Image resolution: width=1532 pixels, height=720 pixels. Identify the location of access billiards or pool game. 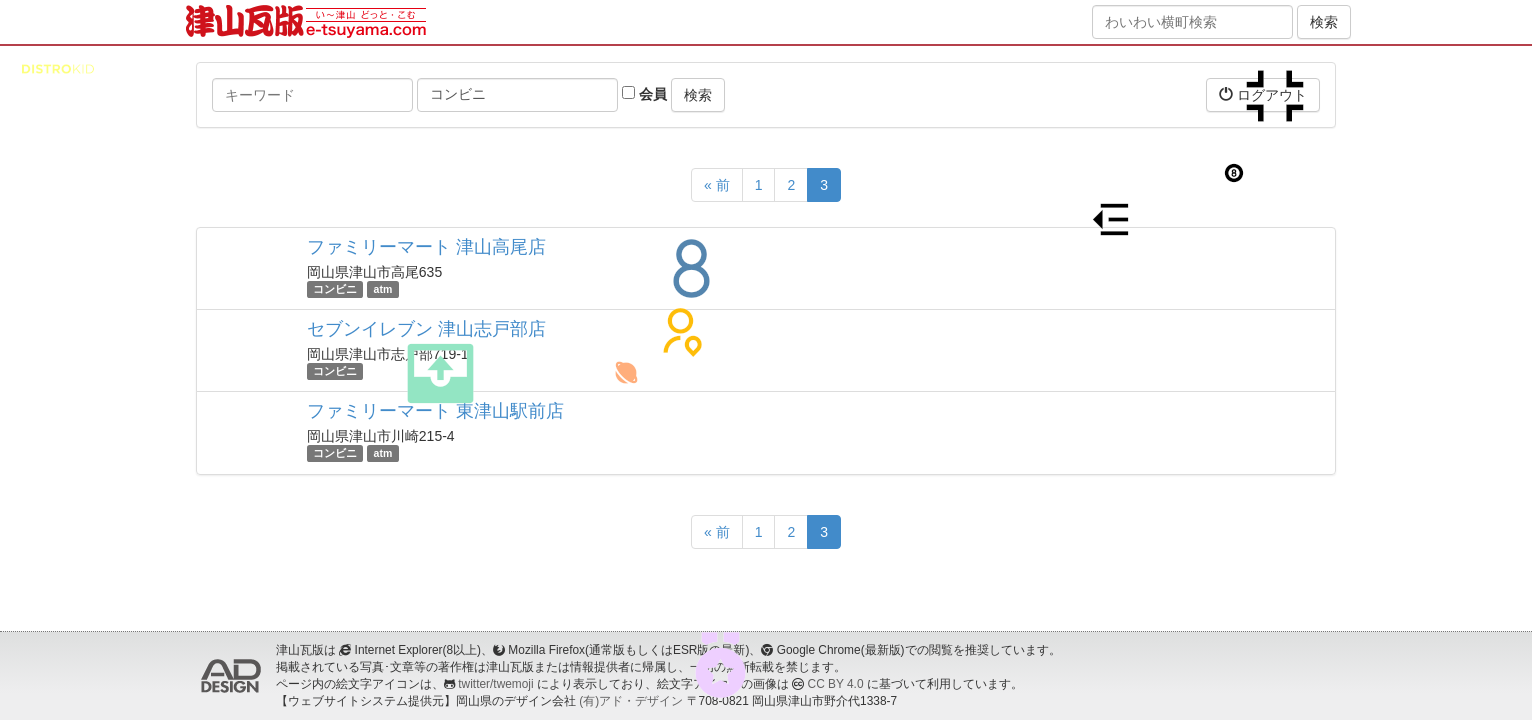
(1234, 173).